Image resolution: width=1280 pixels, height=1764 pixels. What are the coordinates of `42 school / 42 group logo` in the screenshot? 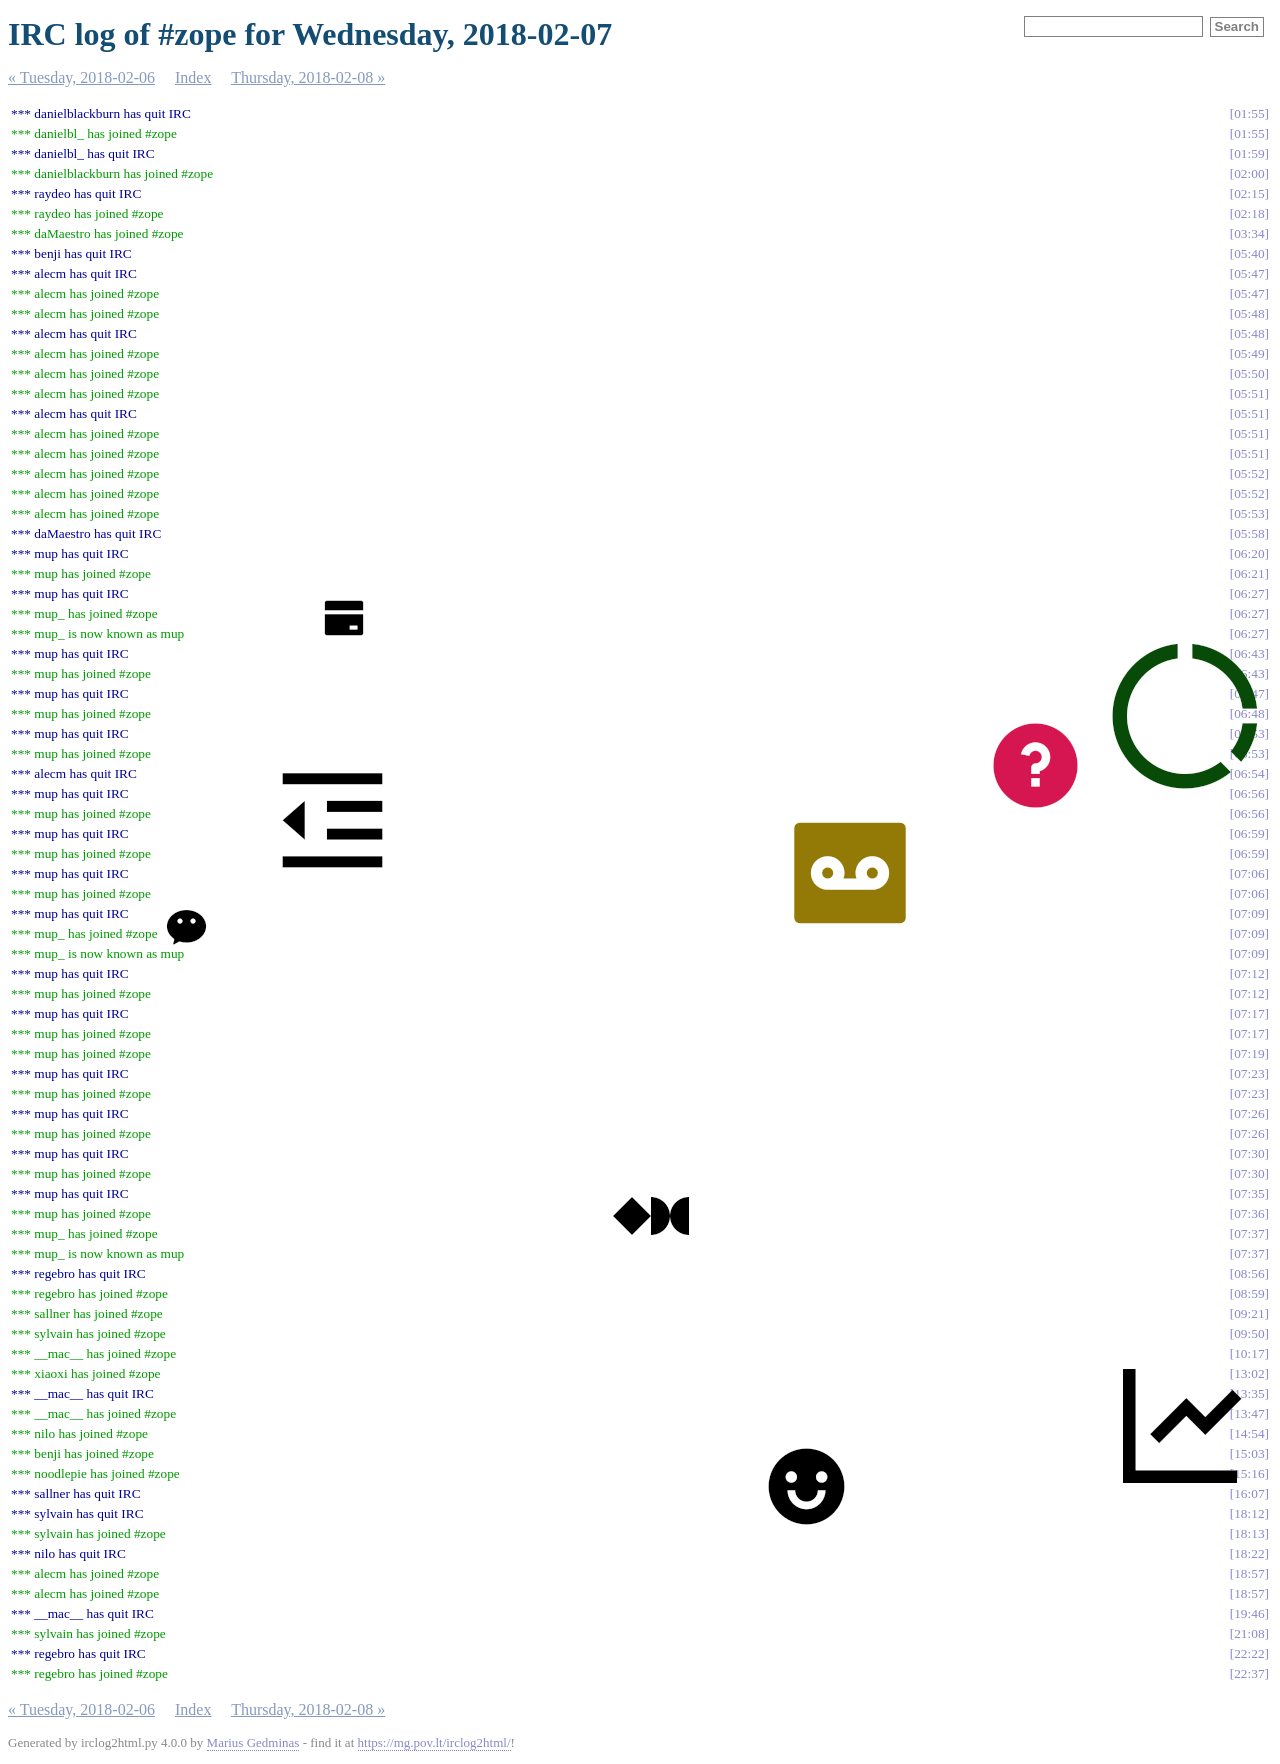 It's located at (651, 1216).